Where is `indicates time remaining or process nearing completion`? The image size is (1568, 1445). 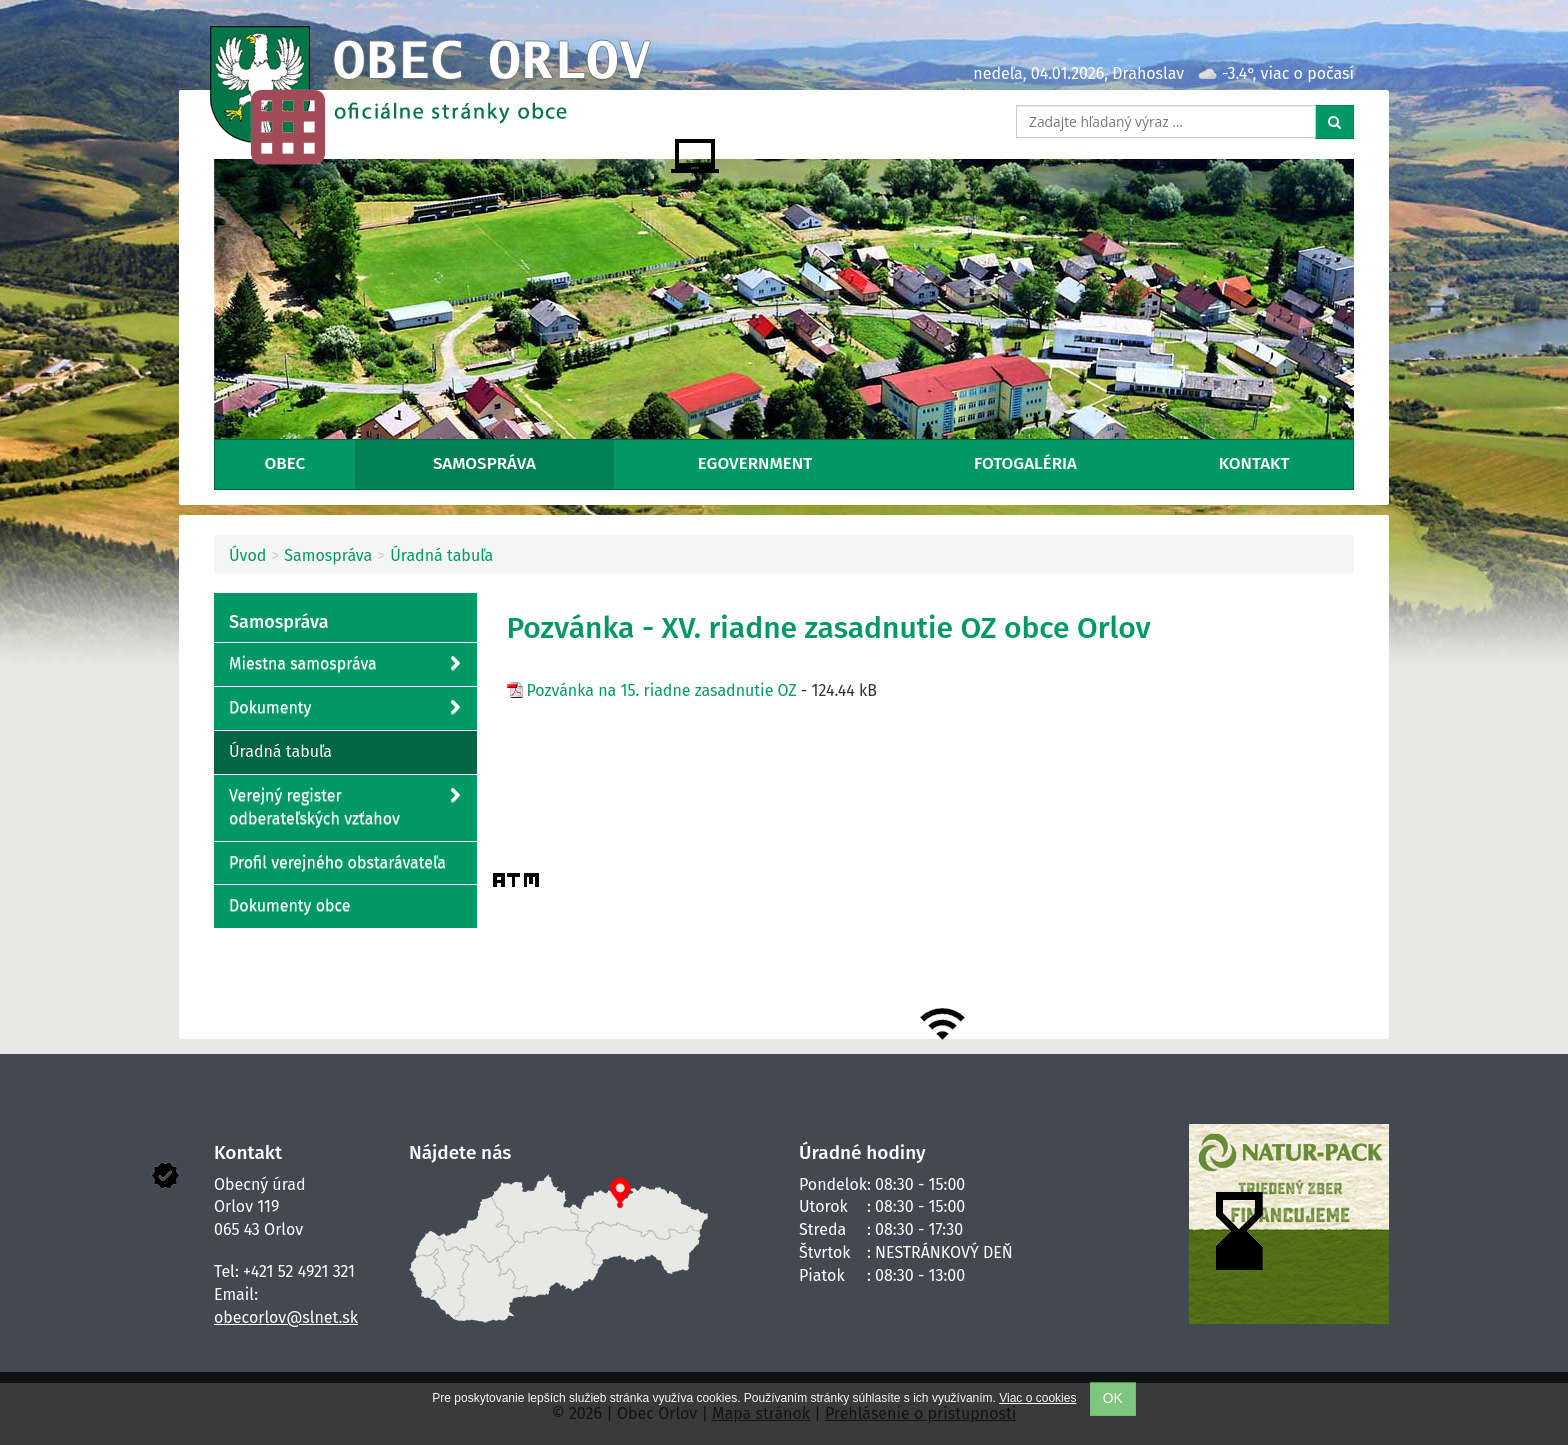
indicates time remaining or process nearing completion is located at coordinates (1239, 1231).